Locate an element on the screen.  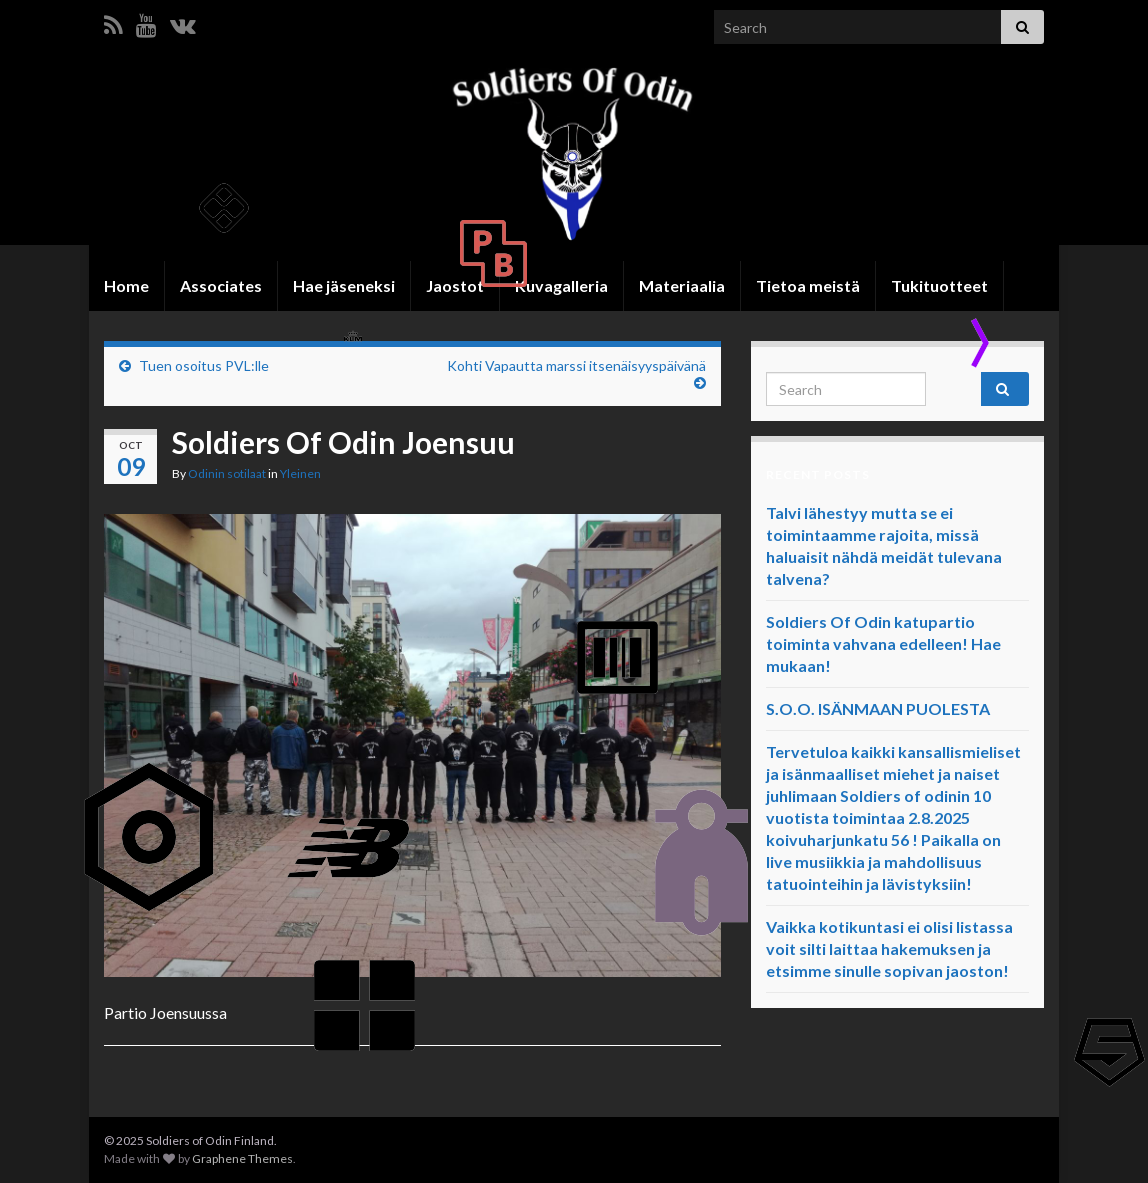
New Balance brand logo is located at coordinates (348, 848).